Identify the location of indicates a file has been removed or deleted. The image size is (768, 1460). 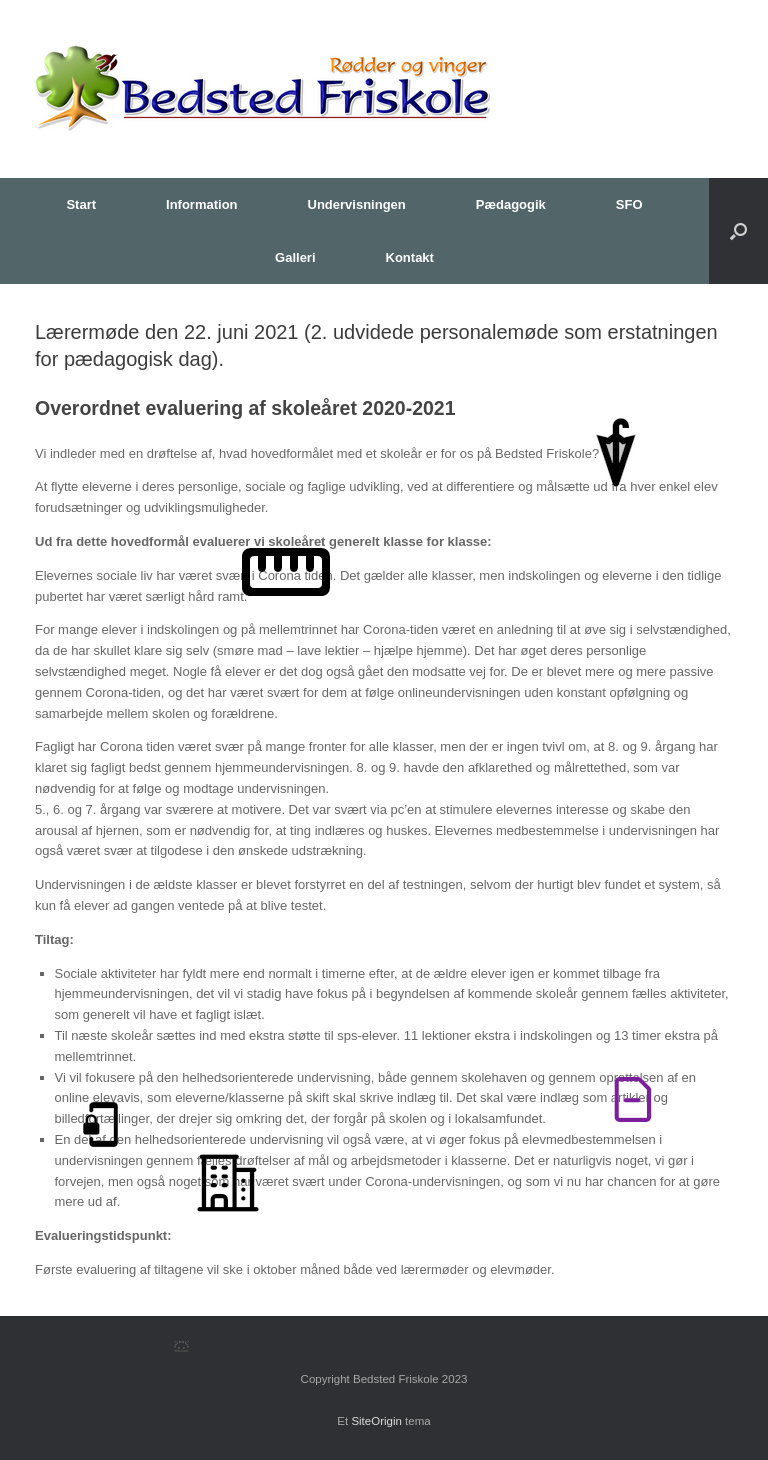
(631, 1099).